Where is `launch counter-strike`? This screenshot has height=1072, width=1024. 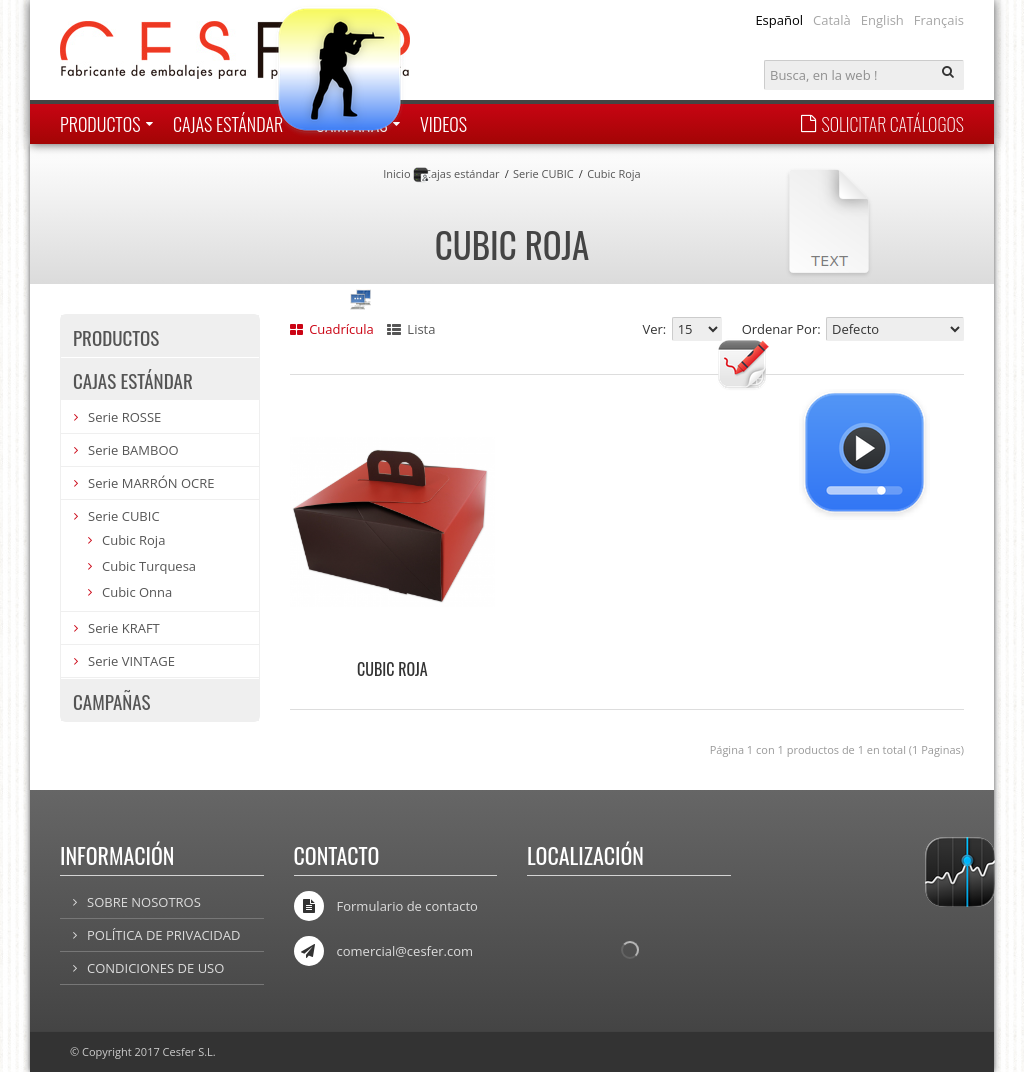 launch counter-strike is located at coordinates (339, 69).